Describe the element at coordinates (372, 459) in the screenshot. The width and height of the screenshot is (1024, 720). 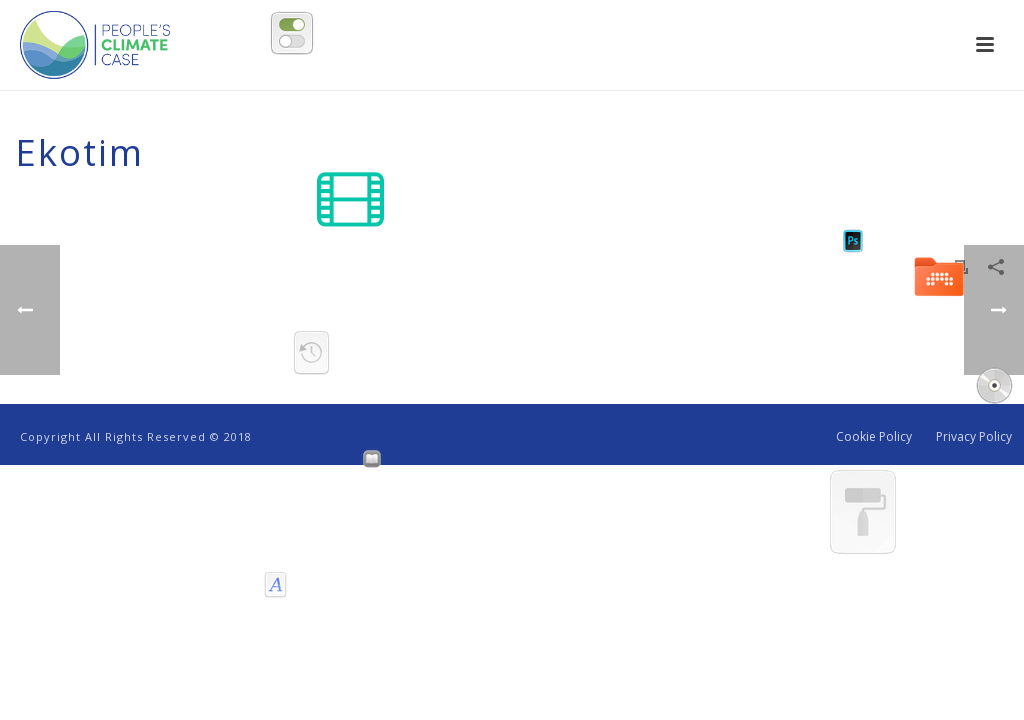
I see `open the Books app` at that location.